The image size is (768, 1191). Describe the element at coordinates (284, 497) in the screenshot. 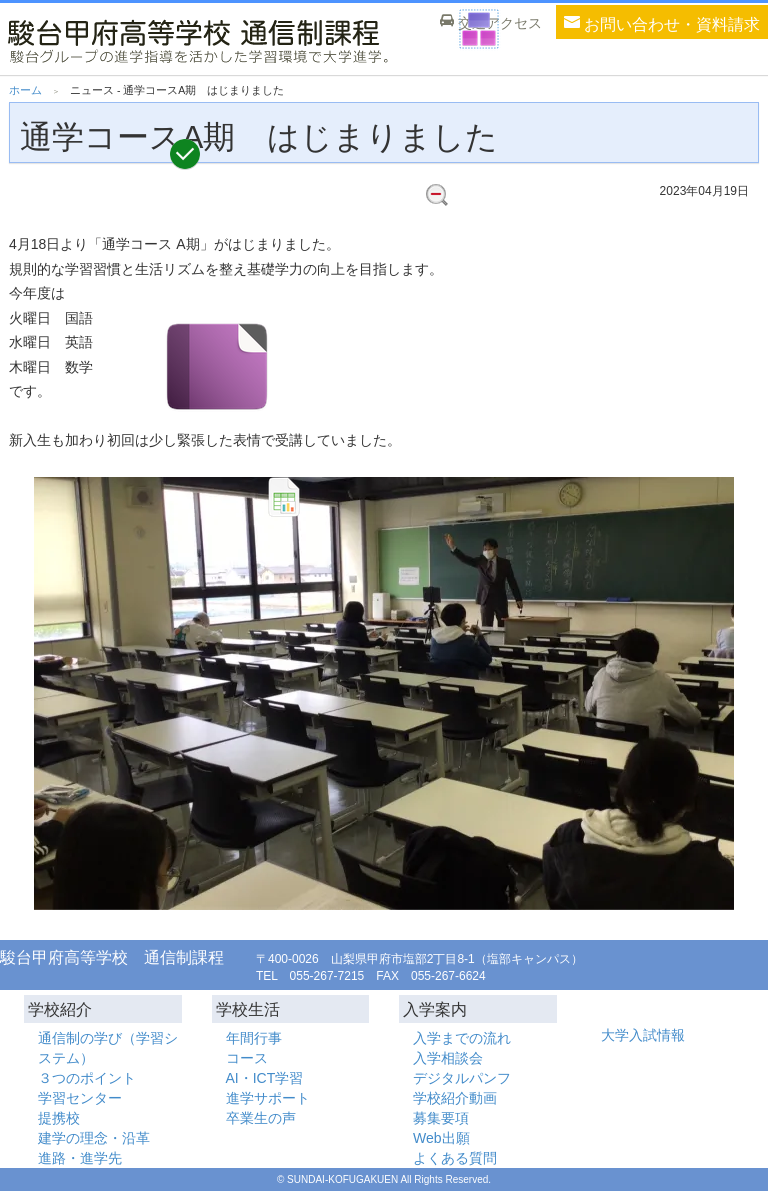

I see `open a spreadsheet file` at that location.